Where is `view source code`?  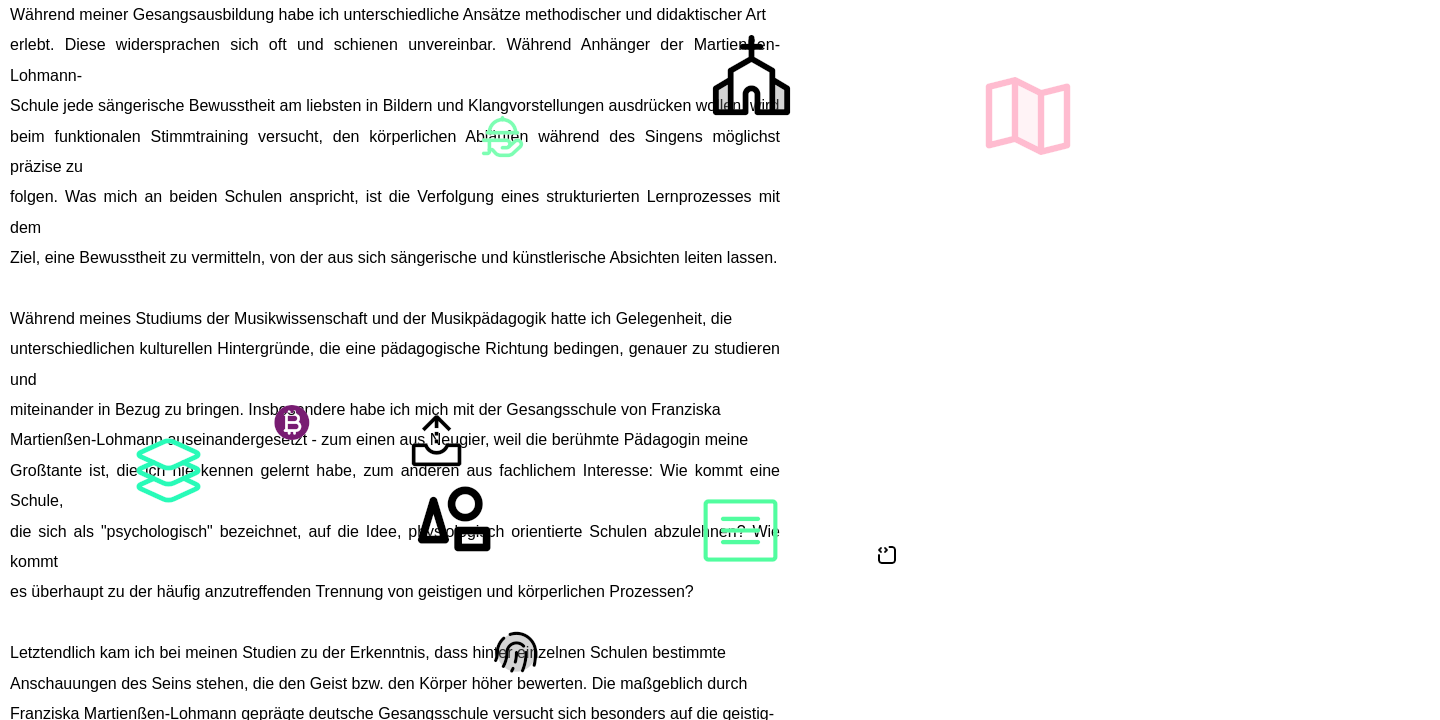 view source code is located at coordinates (887, 555).